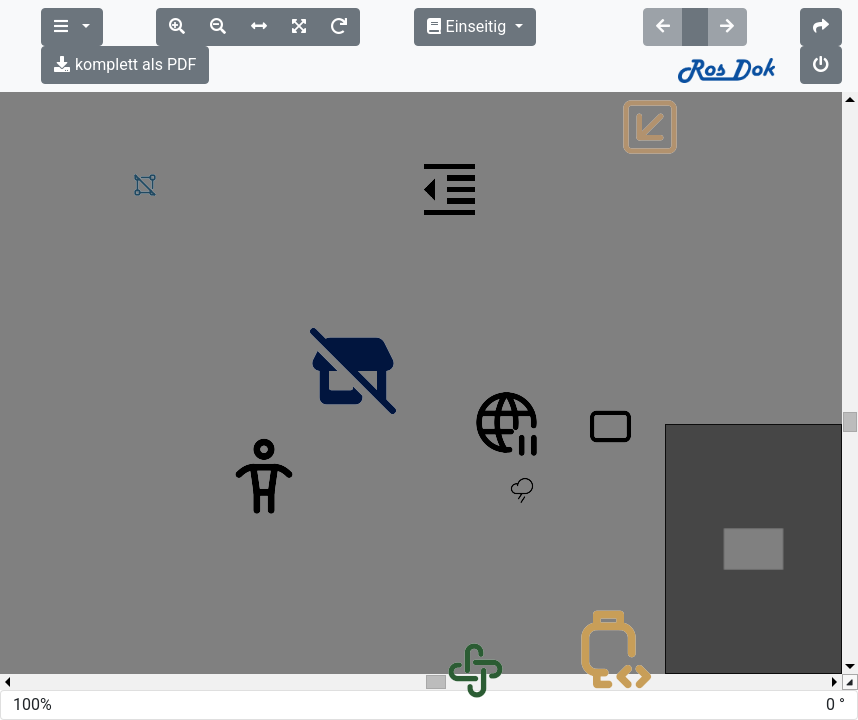 Image resolution: width=858 pixels, height=720 pixels. Describe the element at coordinates (610, 426) in the screenshot. I see `crop image to 7:5 aspect ratio` at that location.